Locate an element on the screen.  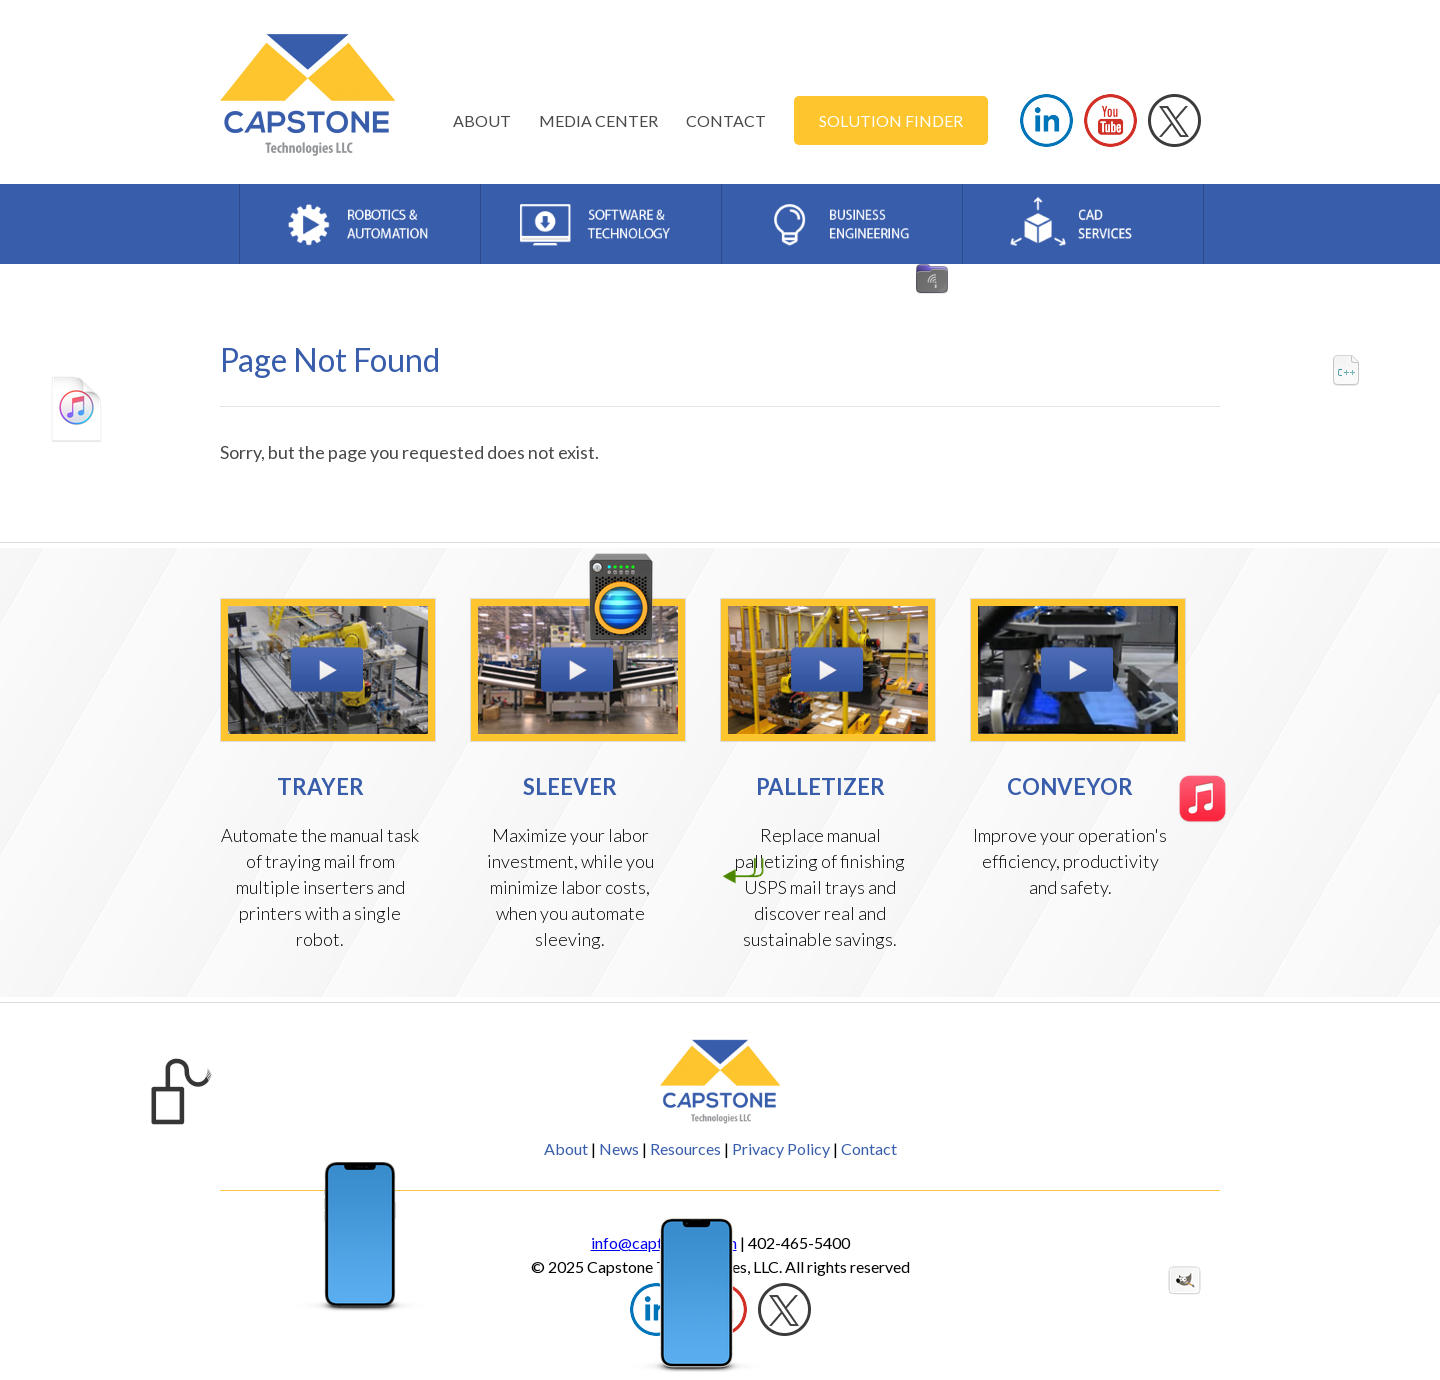
access RAID 0 storage configuration settings is located at coordinates (621, 597).